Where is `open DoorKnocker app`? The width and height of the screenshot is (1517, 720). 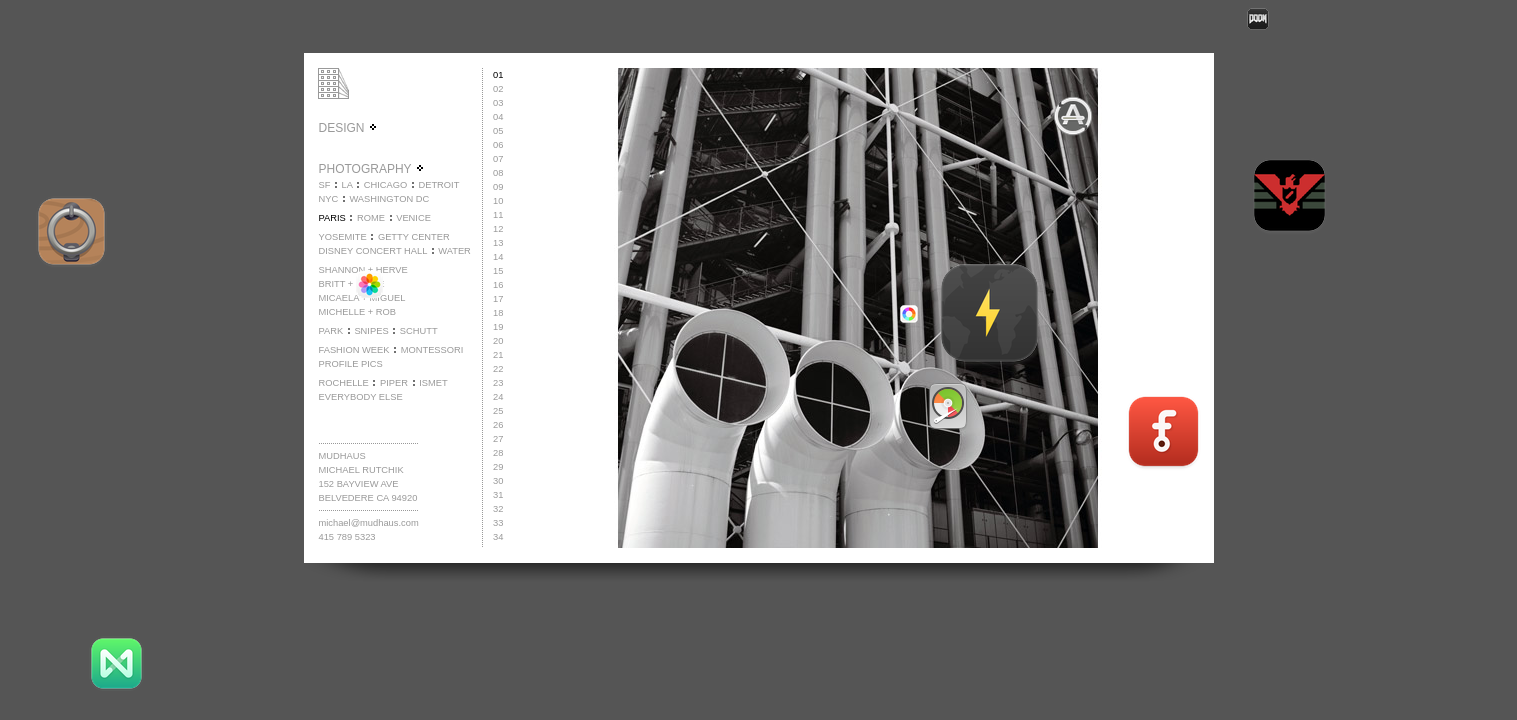
open DoorKnocker app is located at coordinates (71, 231).